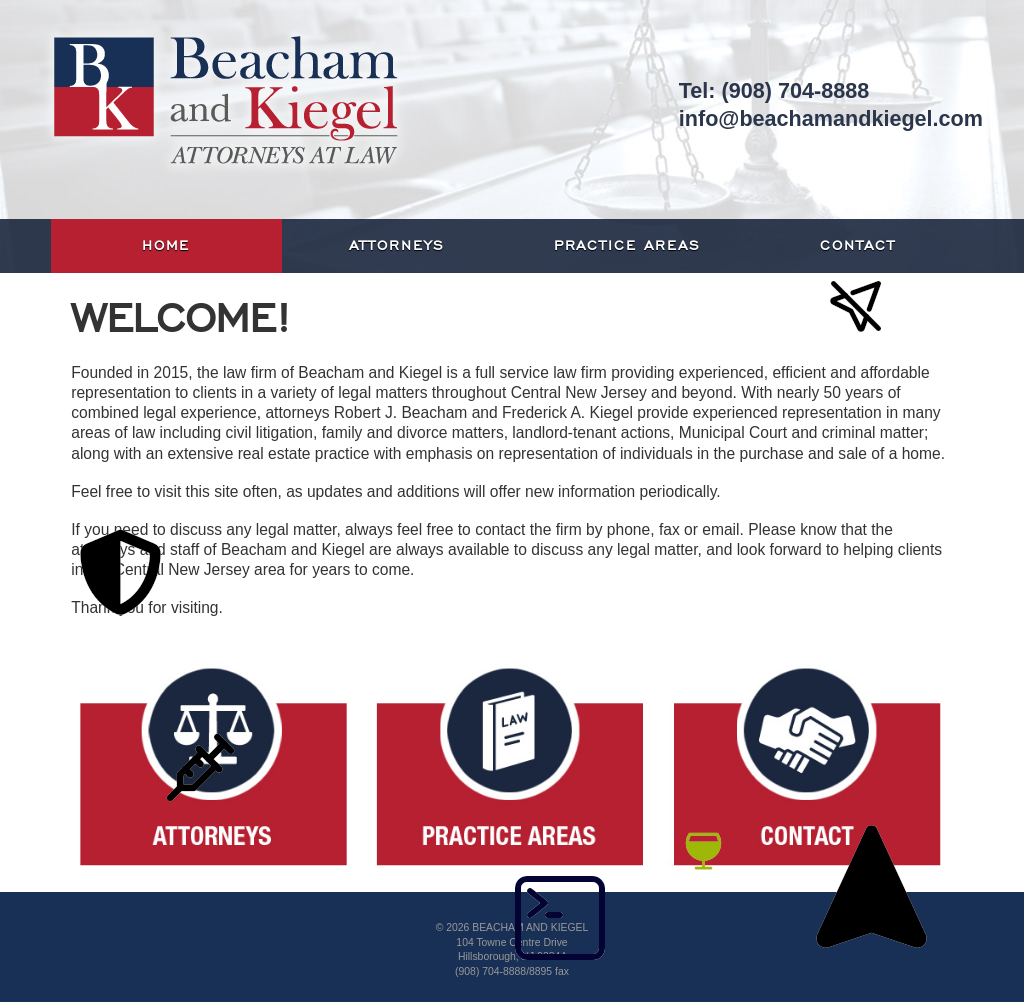 The height and width of the screenshot is (1002, 1024). What do you see at coordinates (200, 767) in the screenshot?
I see `access vaccination records` at bounding box center [200, 767].